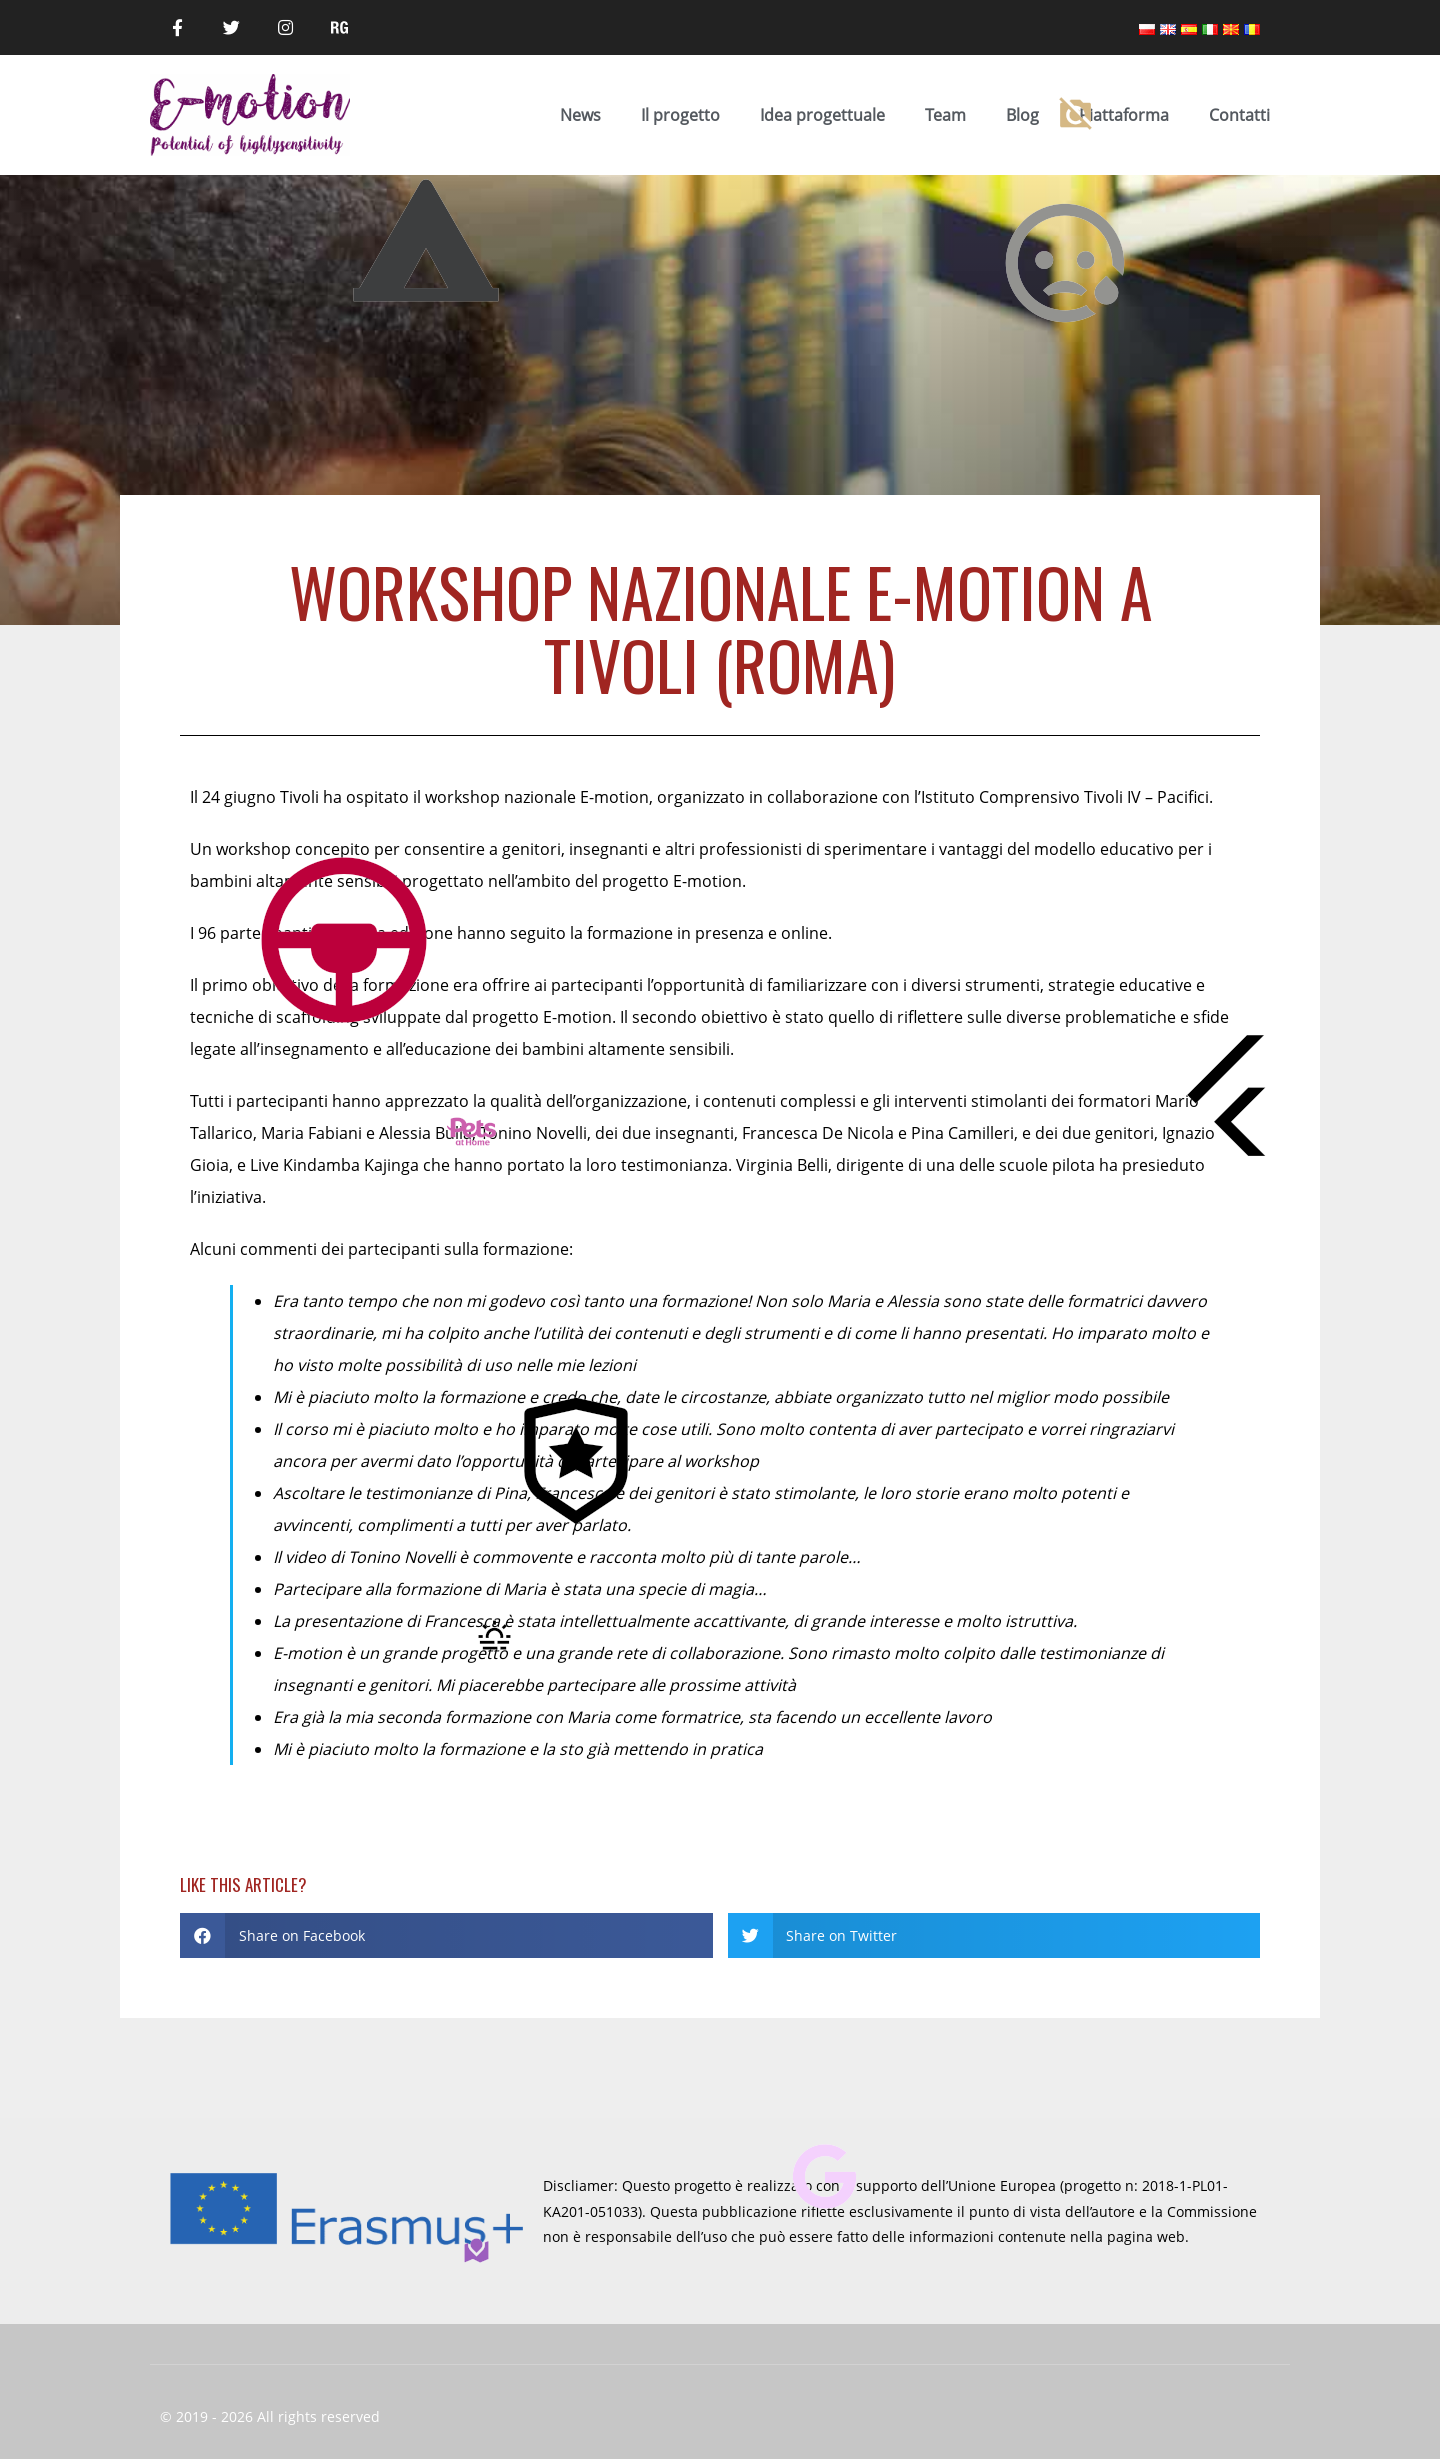 This screenshot has height=2459, width=1440. What do you see at coordinates (1075, 113) in the screenshot?
I see `camera is disabled or turned off` at bounding box center [1075, 113].